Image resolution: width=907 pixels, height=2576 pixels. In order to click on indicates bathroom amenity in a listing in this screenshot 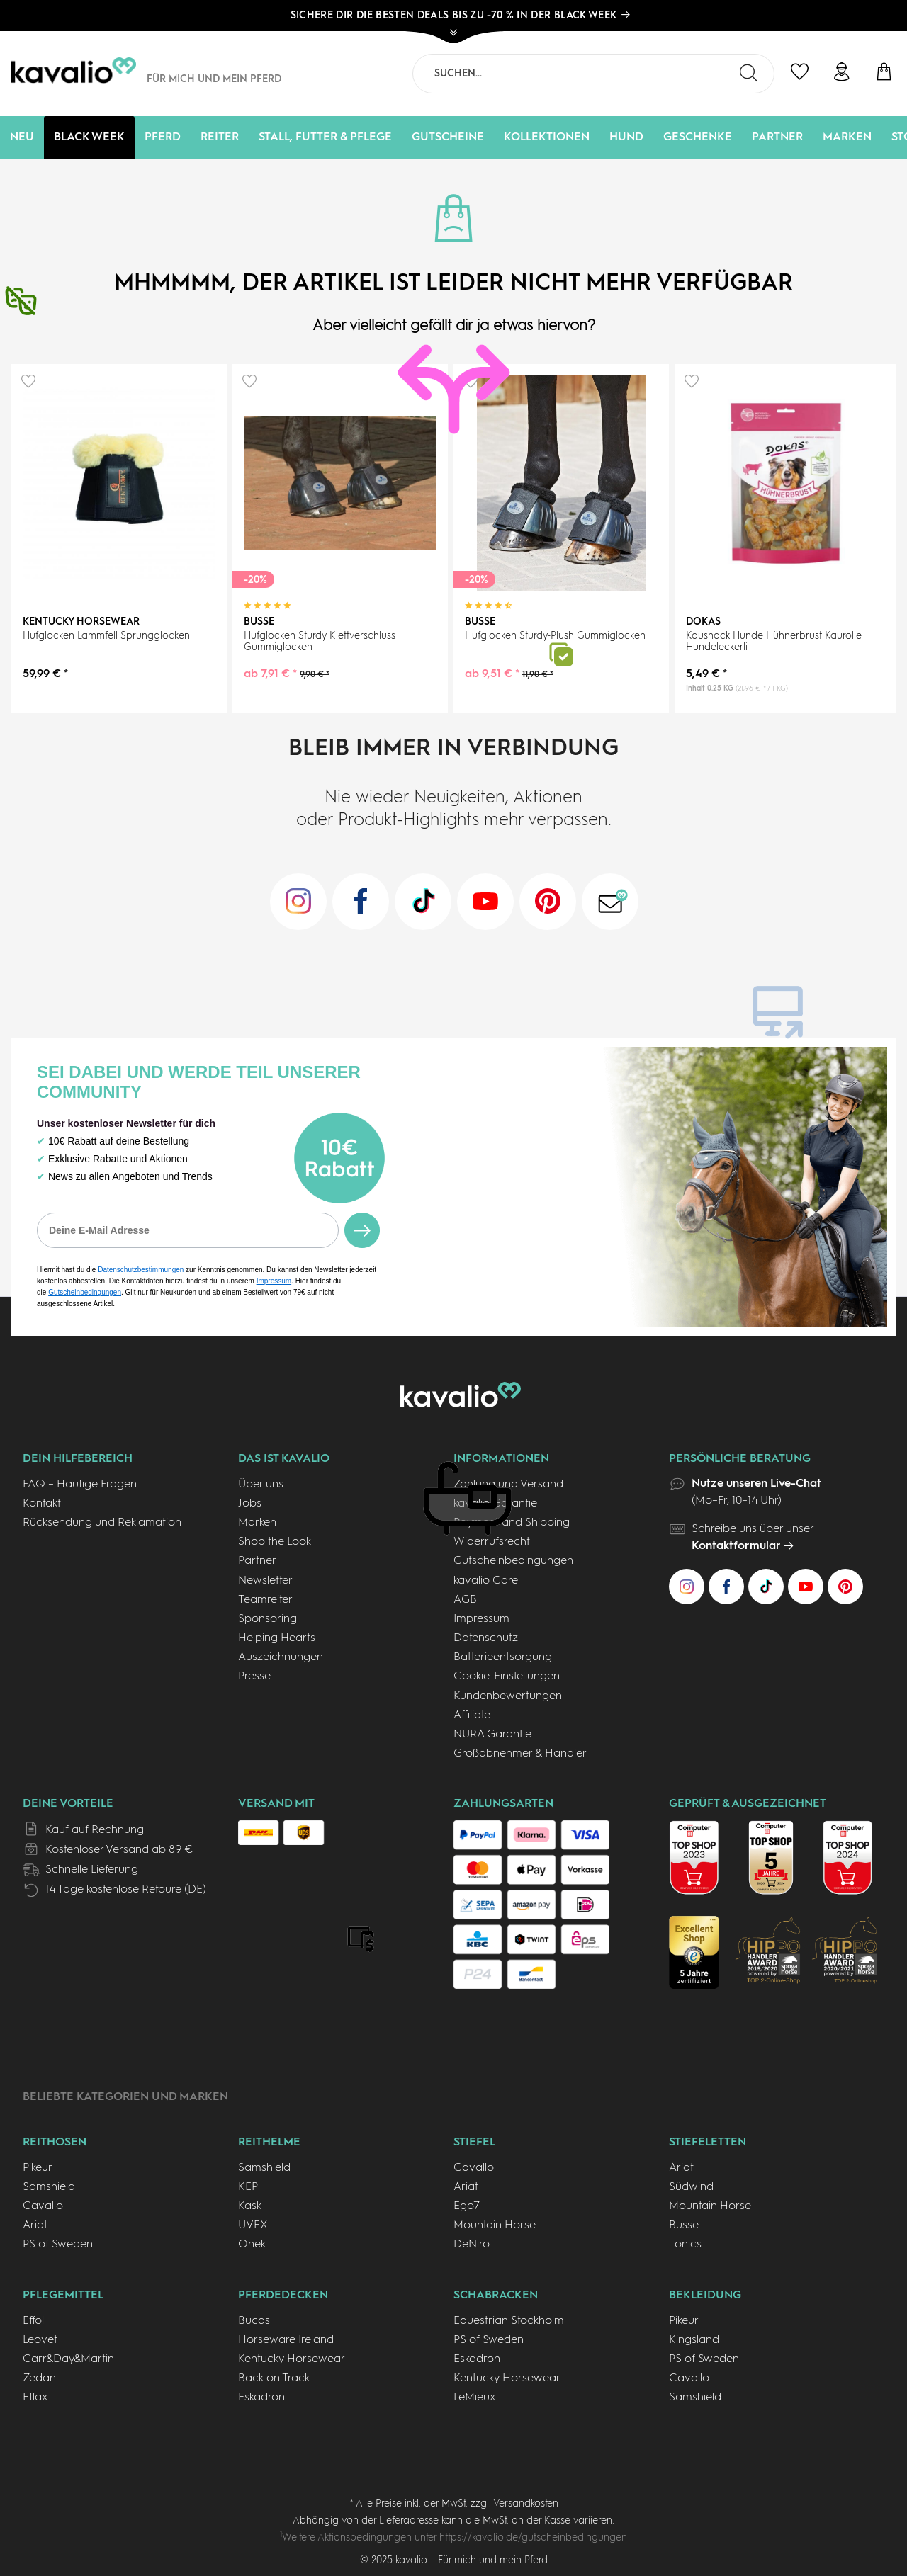, I will do `click(467, 1499)`.